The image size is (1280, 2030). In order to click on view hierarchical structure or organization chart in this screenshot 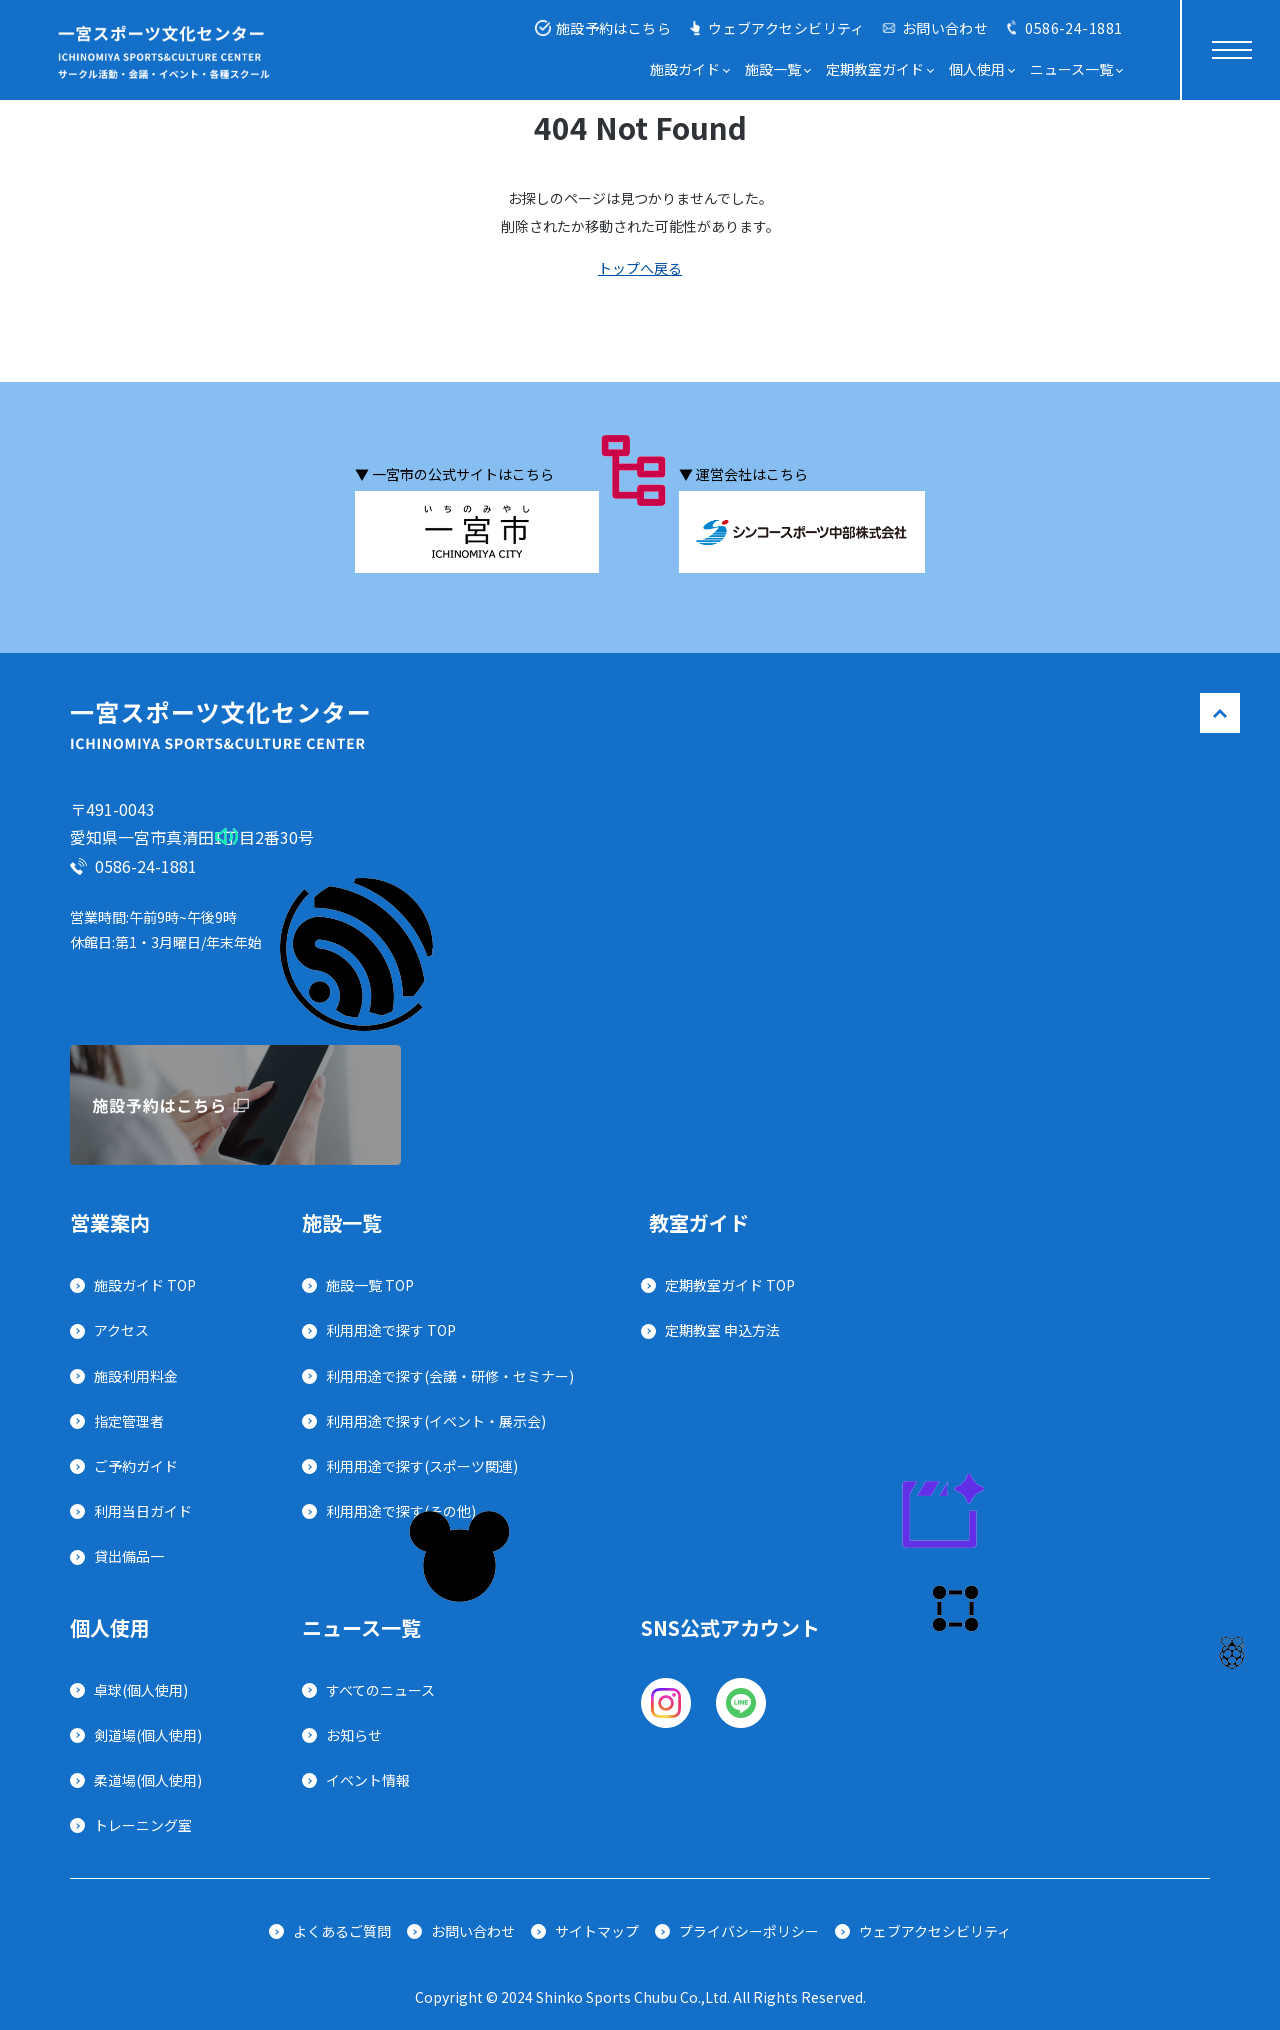, I will do `click(633, 470)`.